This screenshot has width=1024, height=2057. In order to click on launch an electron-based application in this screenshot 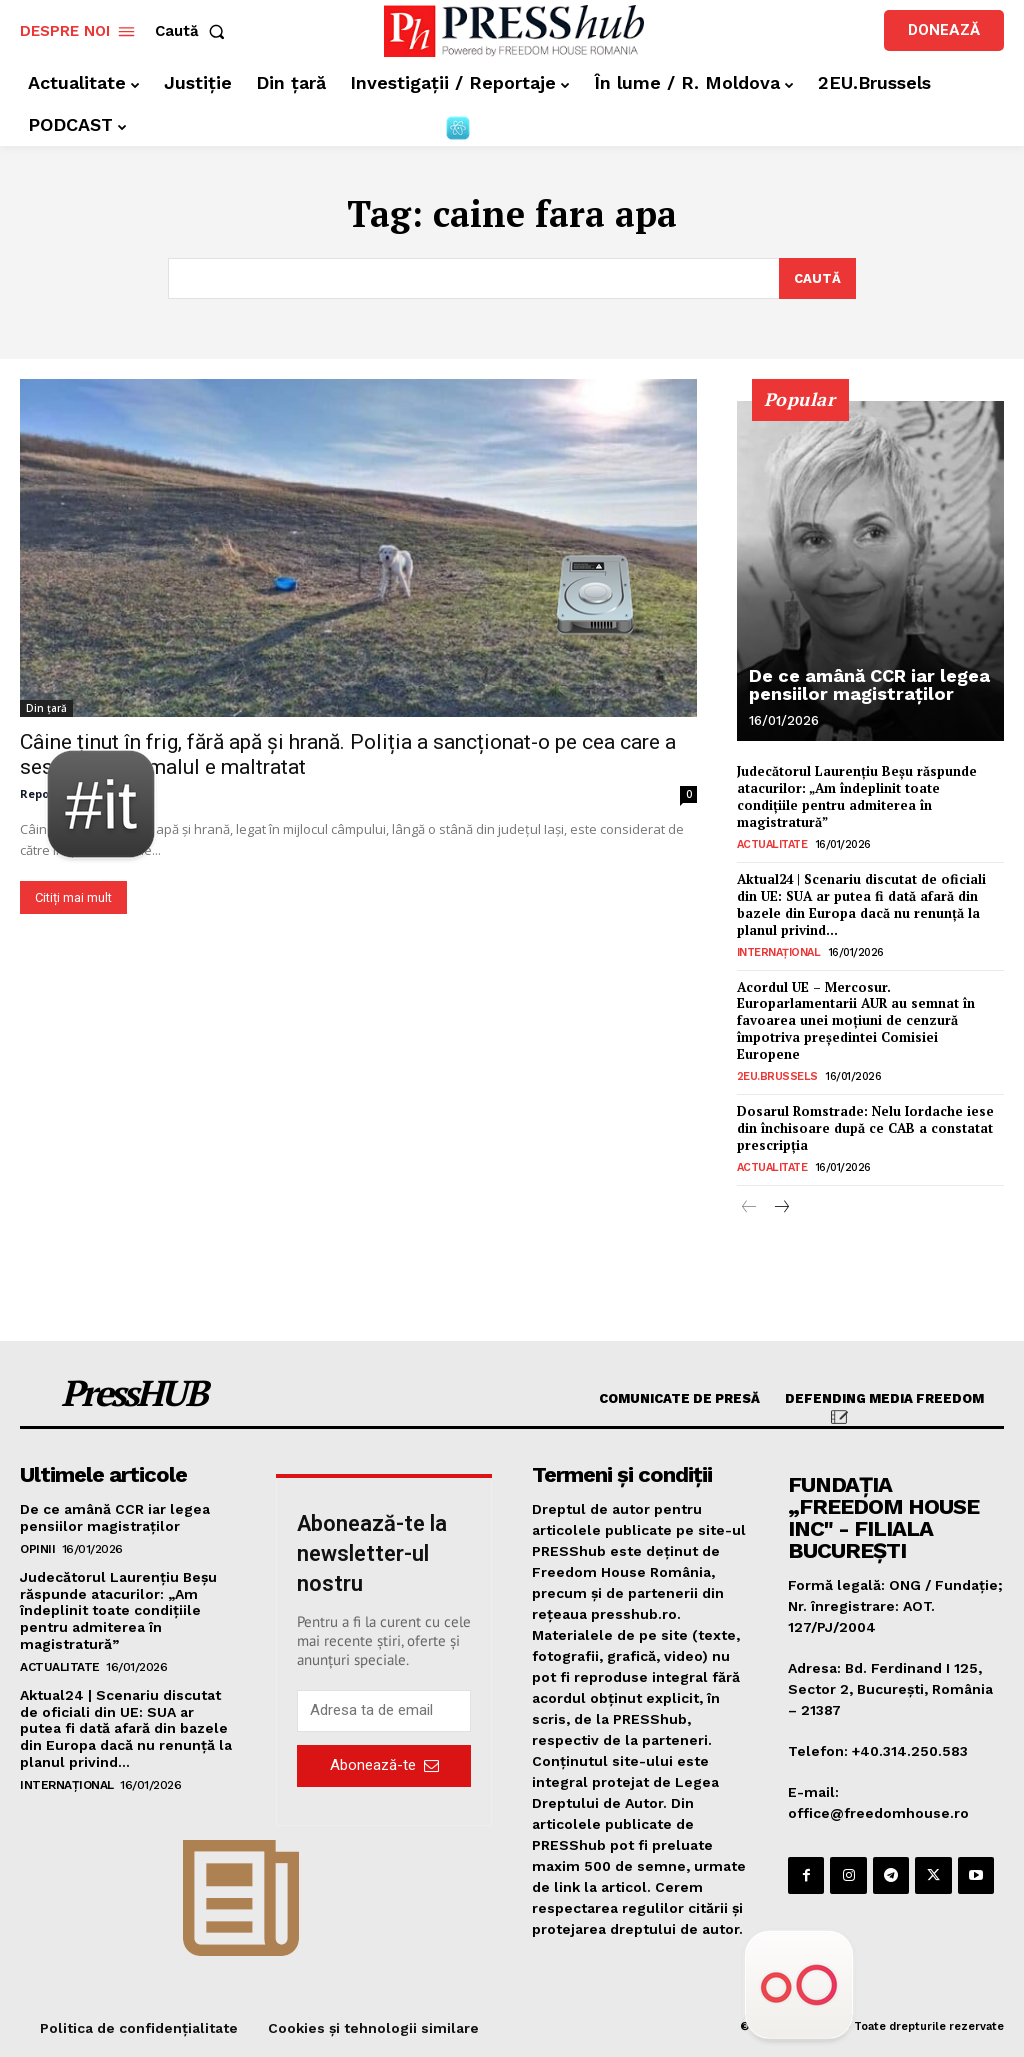, I will do `click(458, 128)`.